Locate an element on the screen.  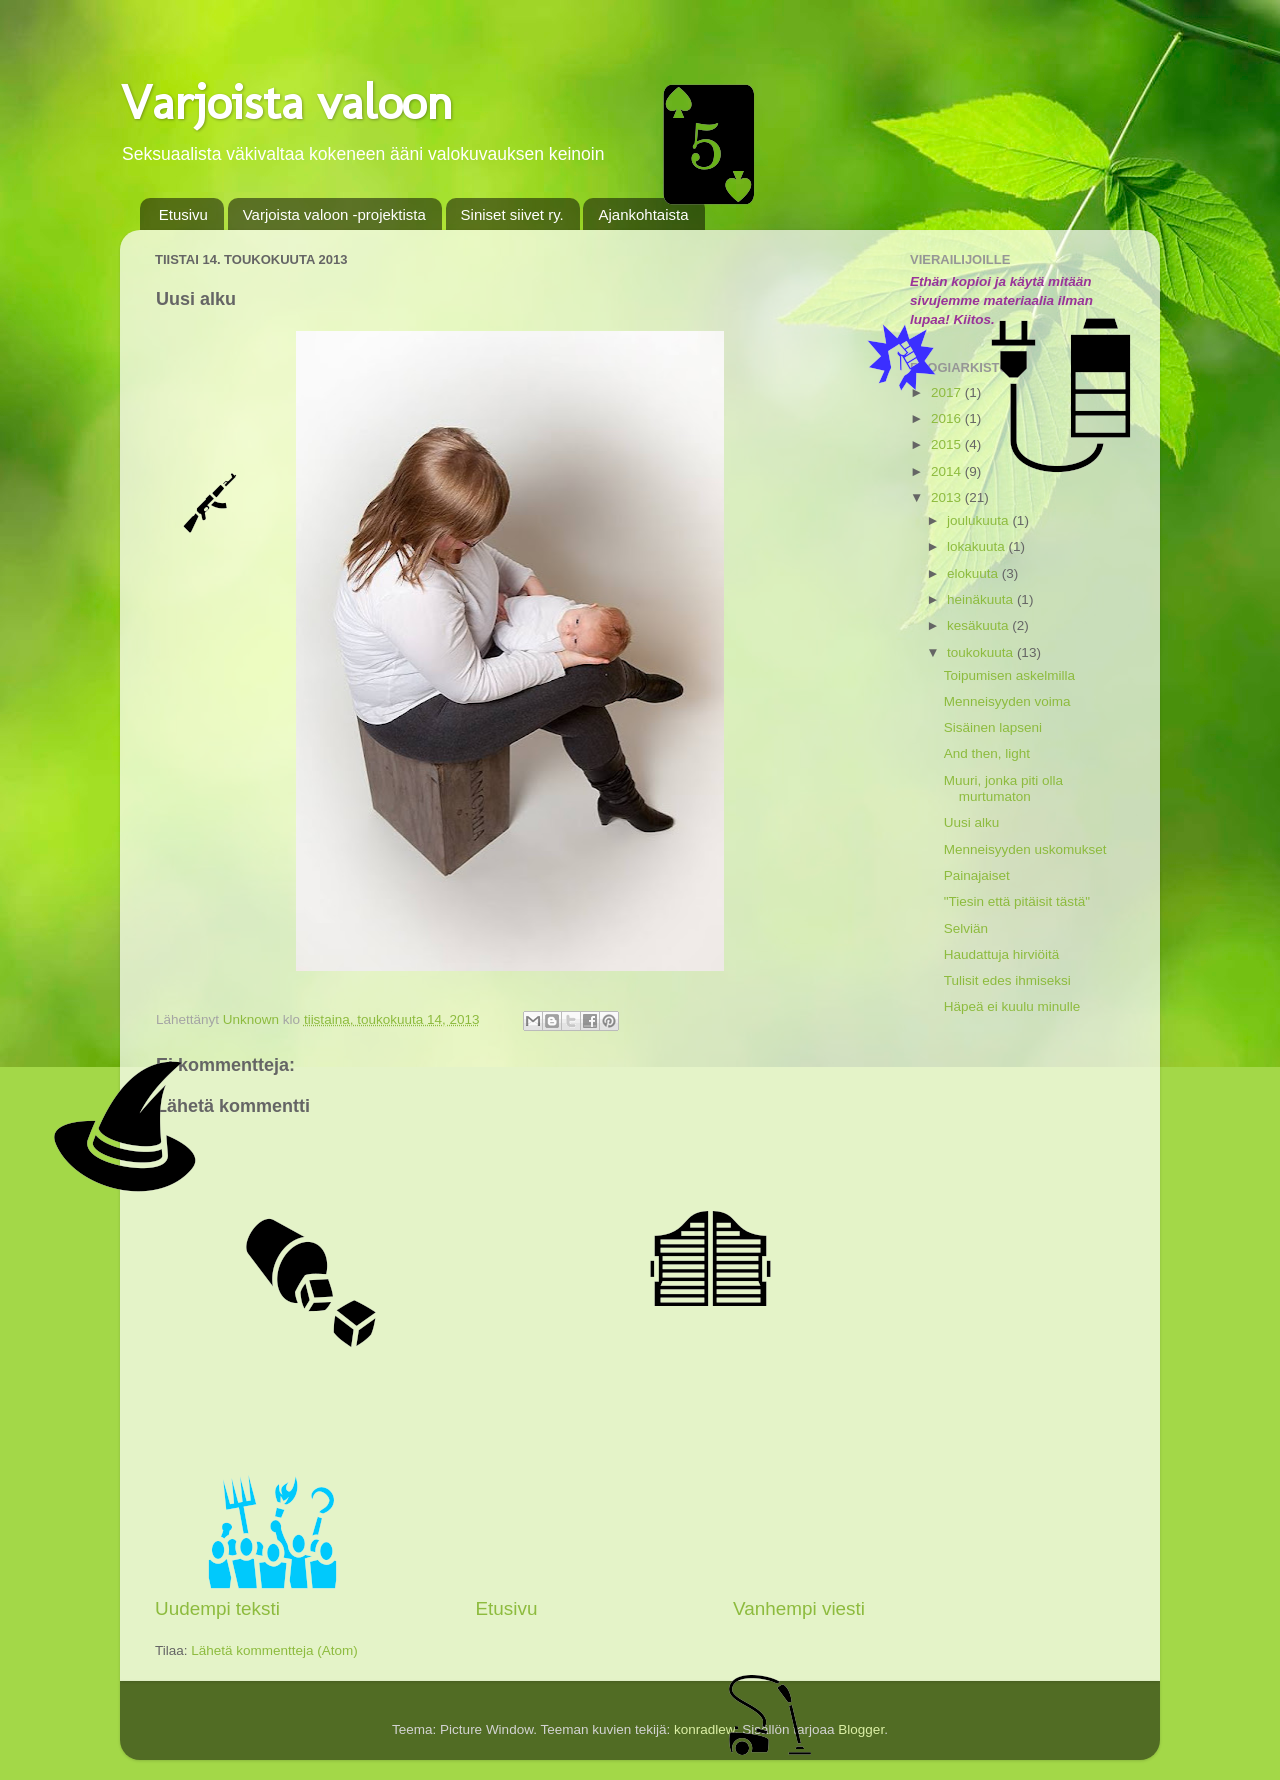
indicates rebellion or uprising theme in a game is located at coordinates (901, 357).